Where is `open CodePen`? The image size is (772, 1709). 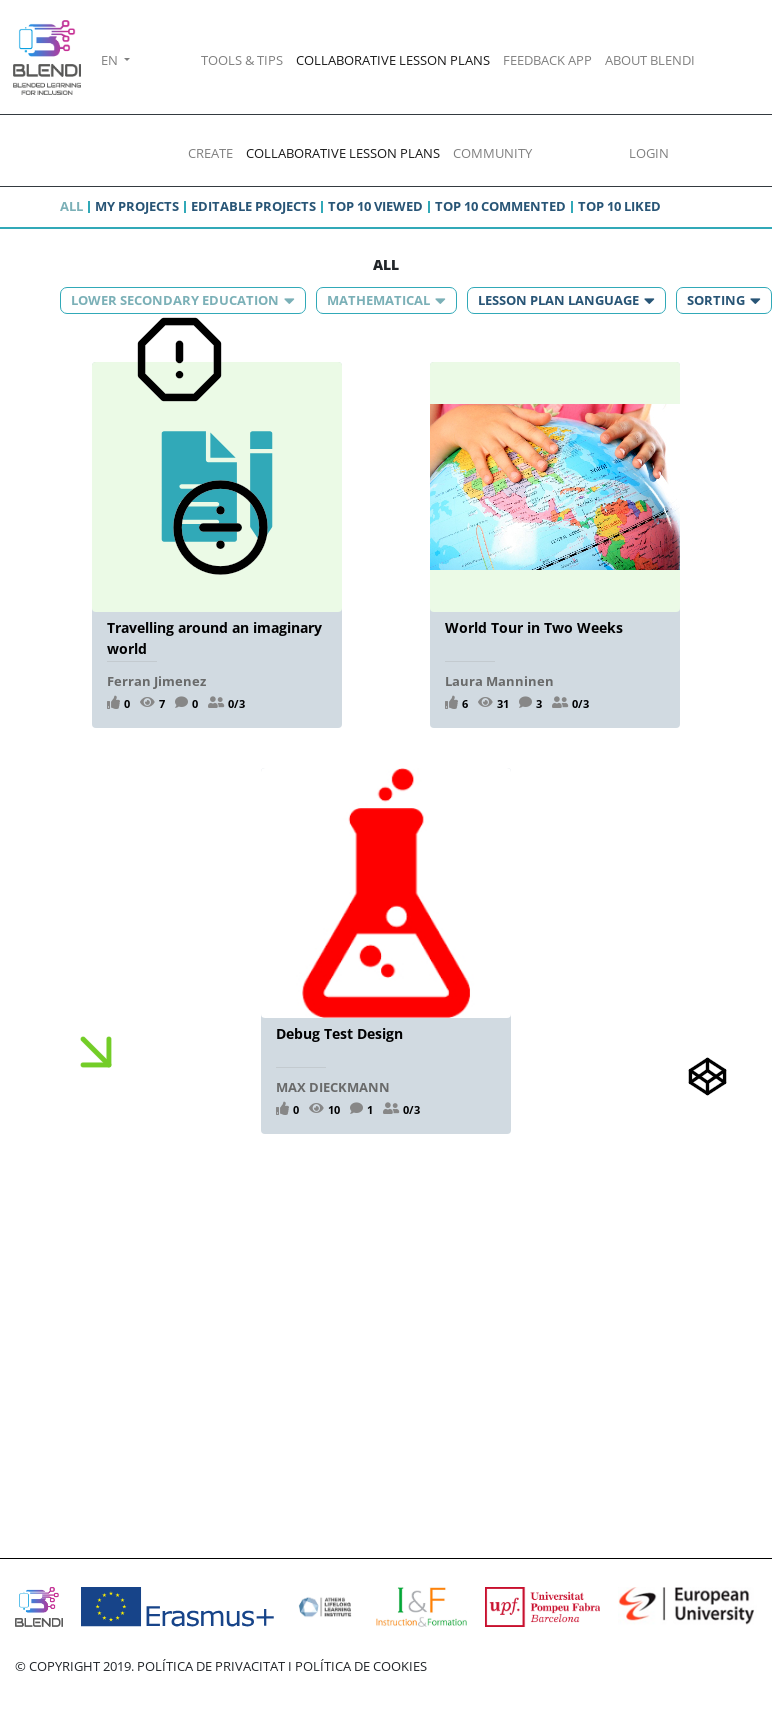
open CodePen is located at coordinates (707, 1076).